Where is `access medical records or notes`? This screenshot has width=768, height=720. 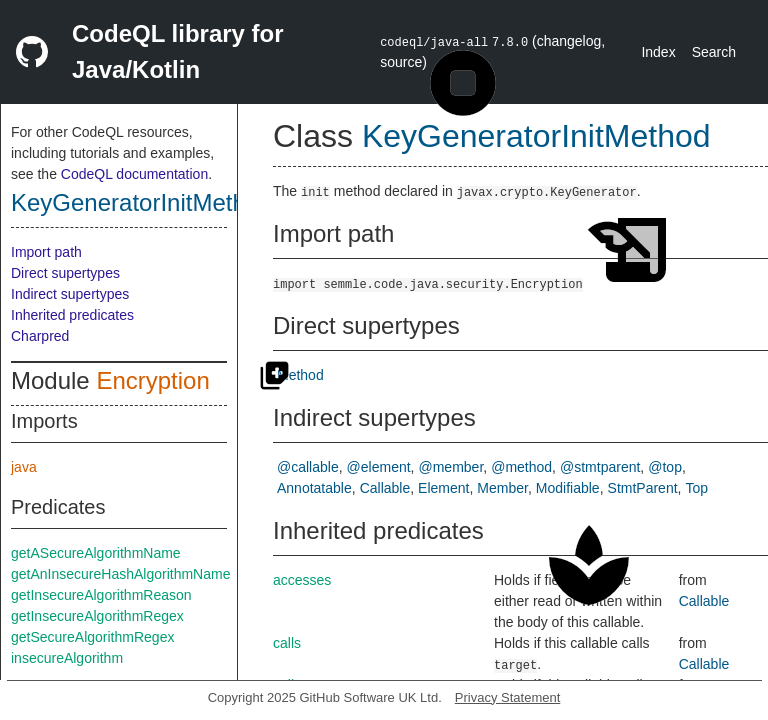 access medical records or notes is located at coordinates (274, 375).